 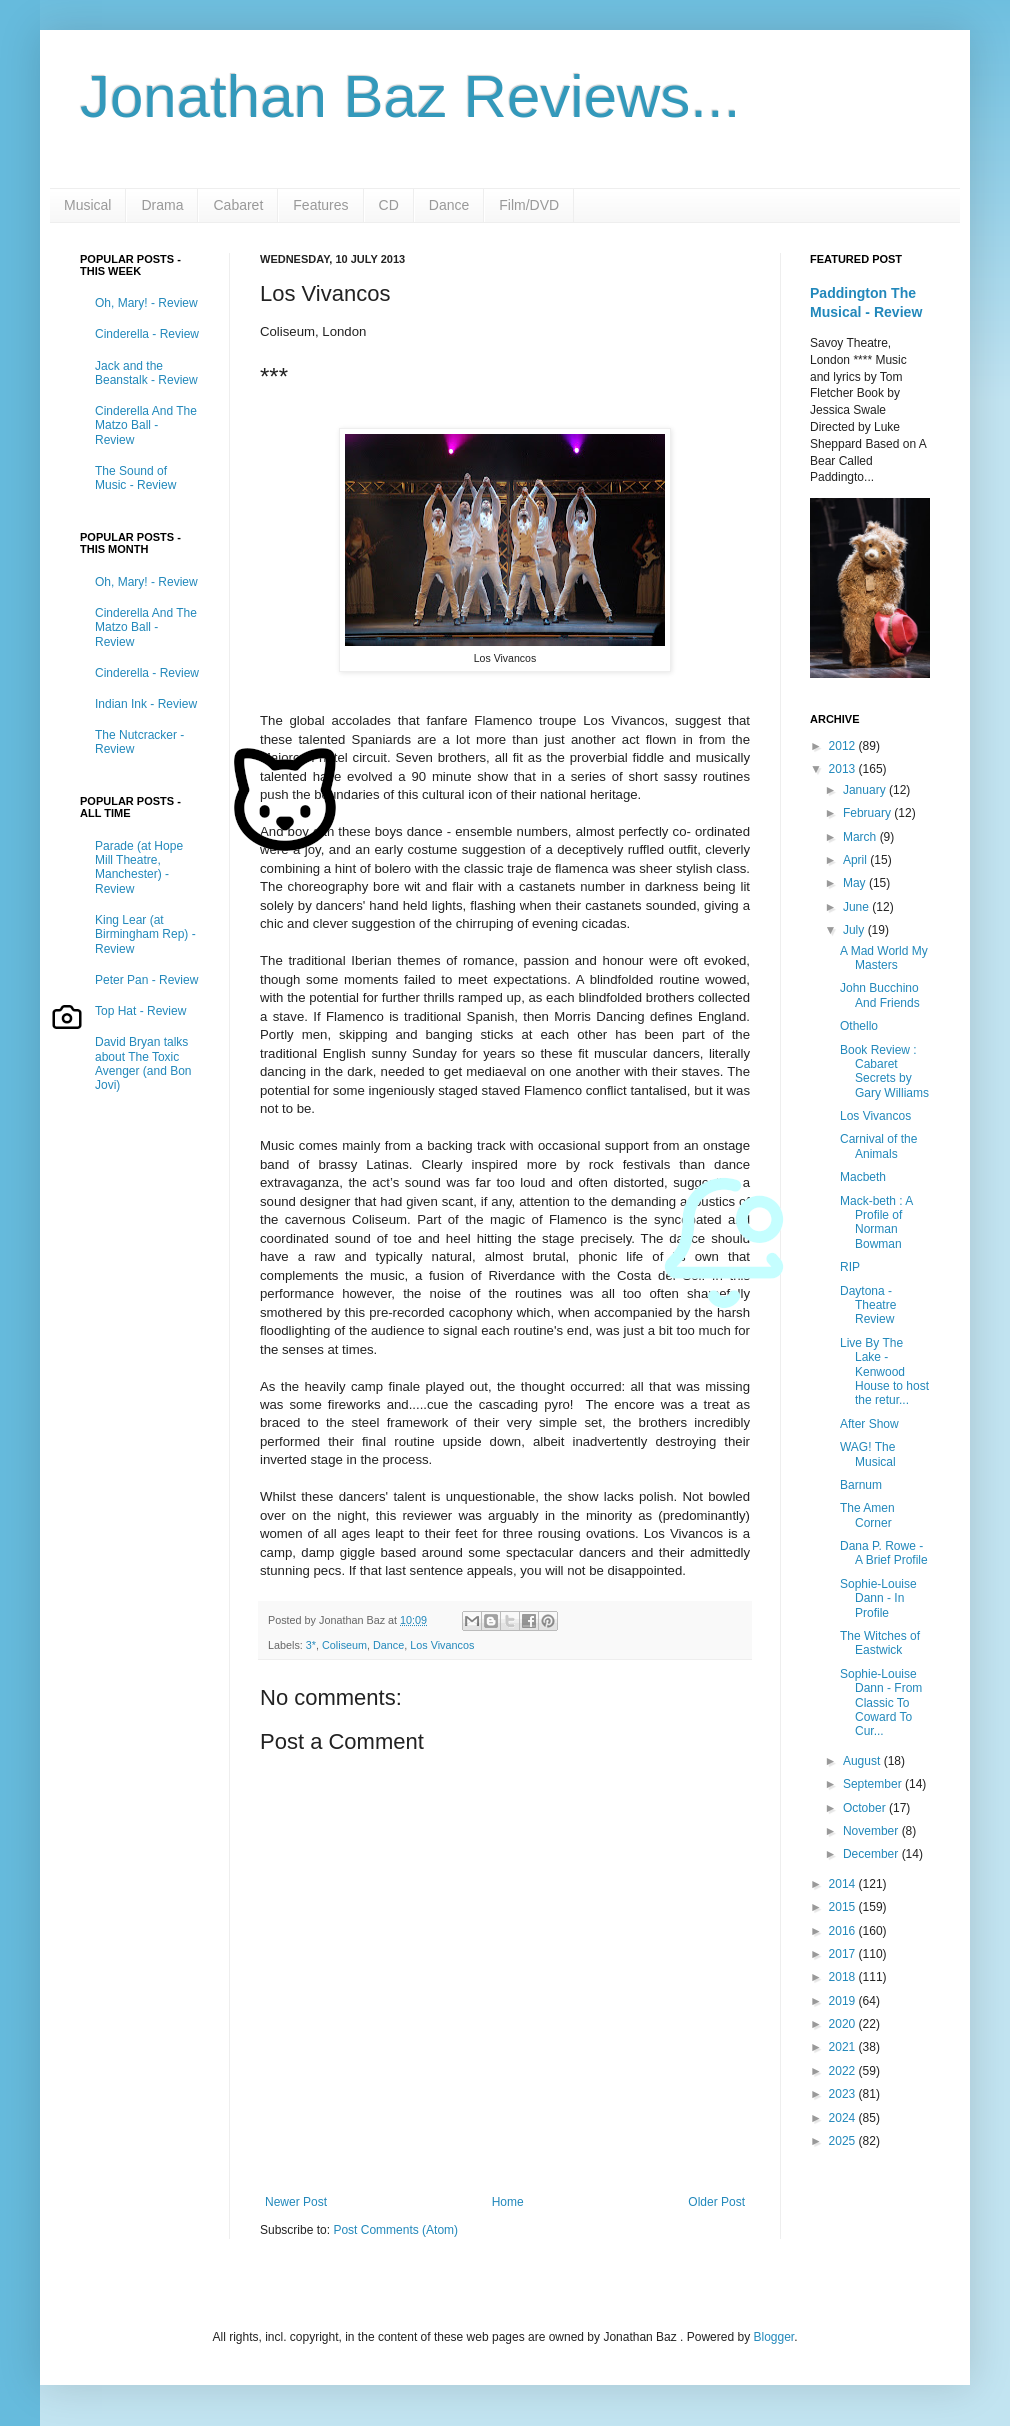 What do you see at coordinates (724, 1243) in the screenshot?
I see `indicates new notifications` at bounding box center [724, 1243].